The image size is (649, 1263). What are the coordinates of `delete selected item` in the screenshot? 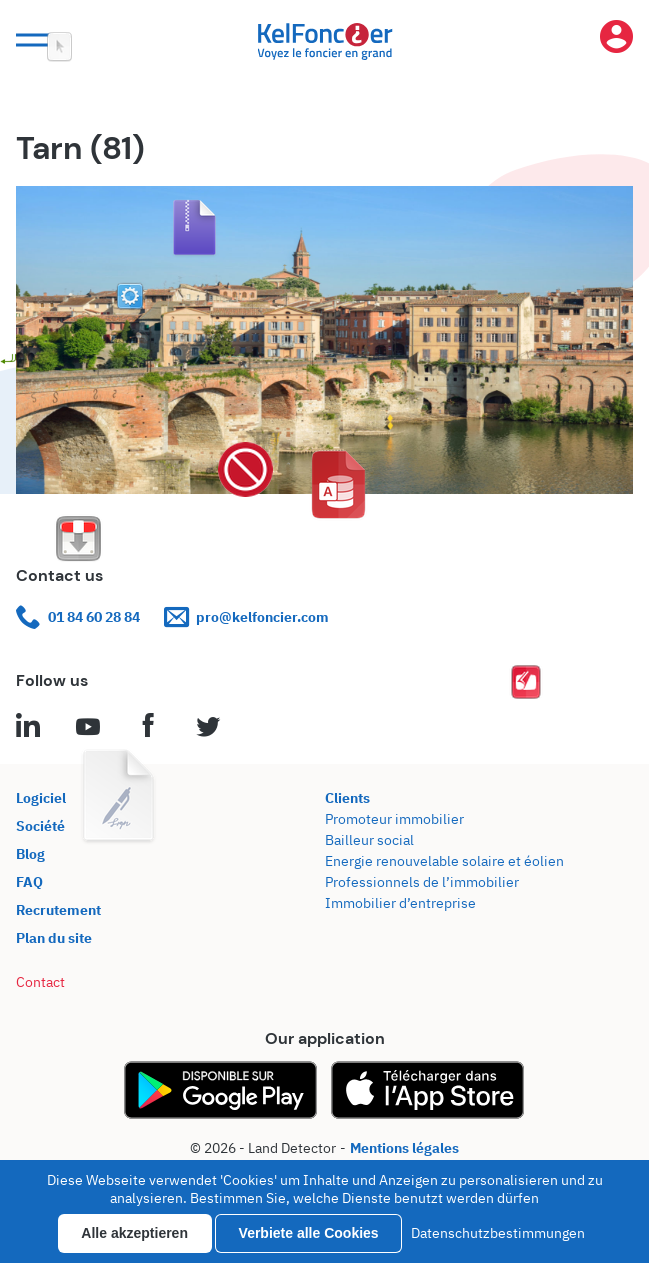 It's located at (245, 469).